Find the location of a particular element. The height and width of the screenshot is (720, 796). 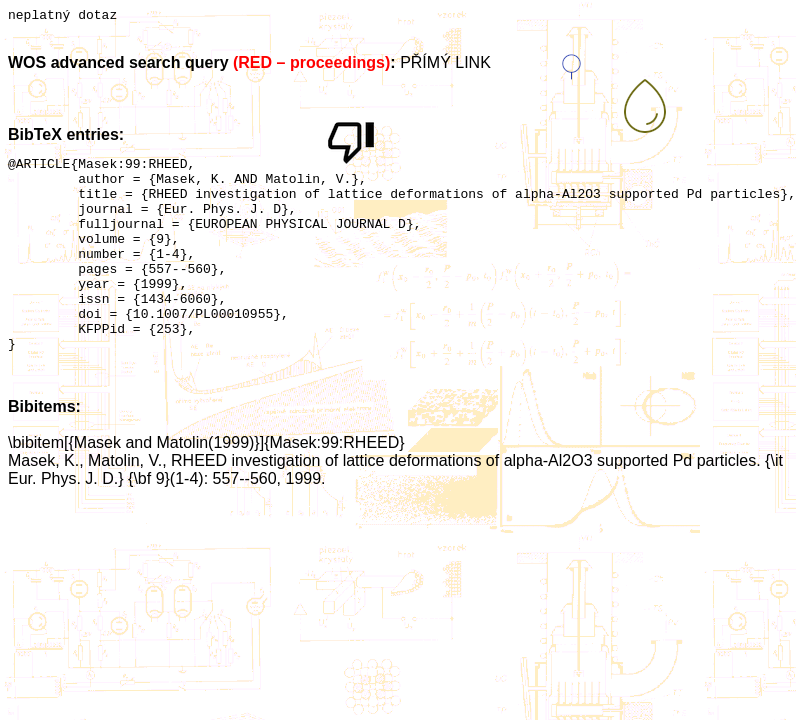

dislike or downvote content is located at coordinates (351, 141).